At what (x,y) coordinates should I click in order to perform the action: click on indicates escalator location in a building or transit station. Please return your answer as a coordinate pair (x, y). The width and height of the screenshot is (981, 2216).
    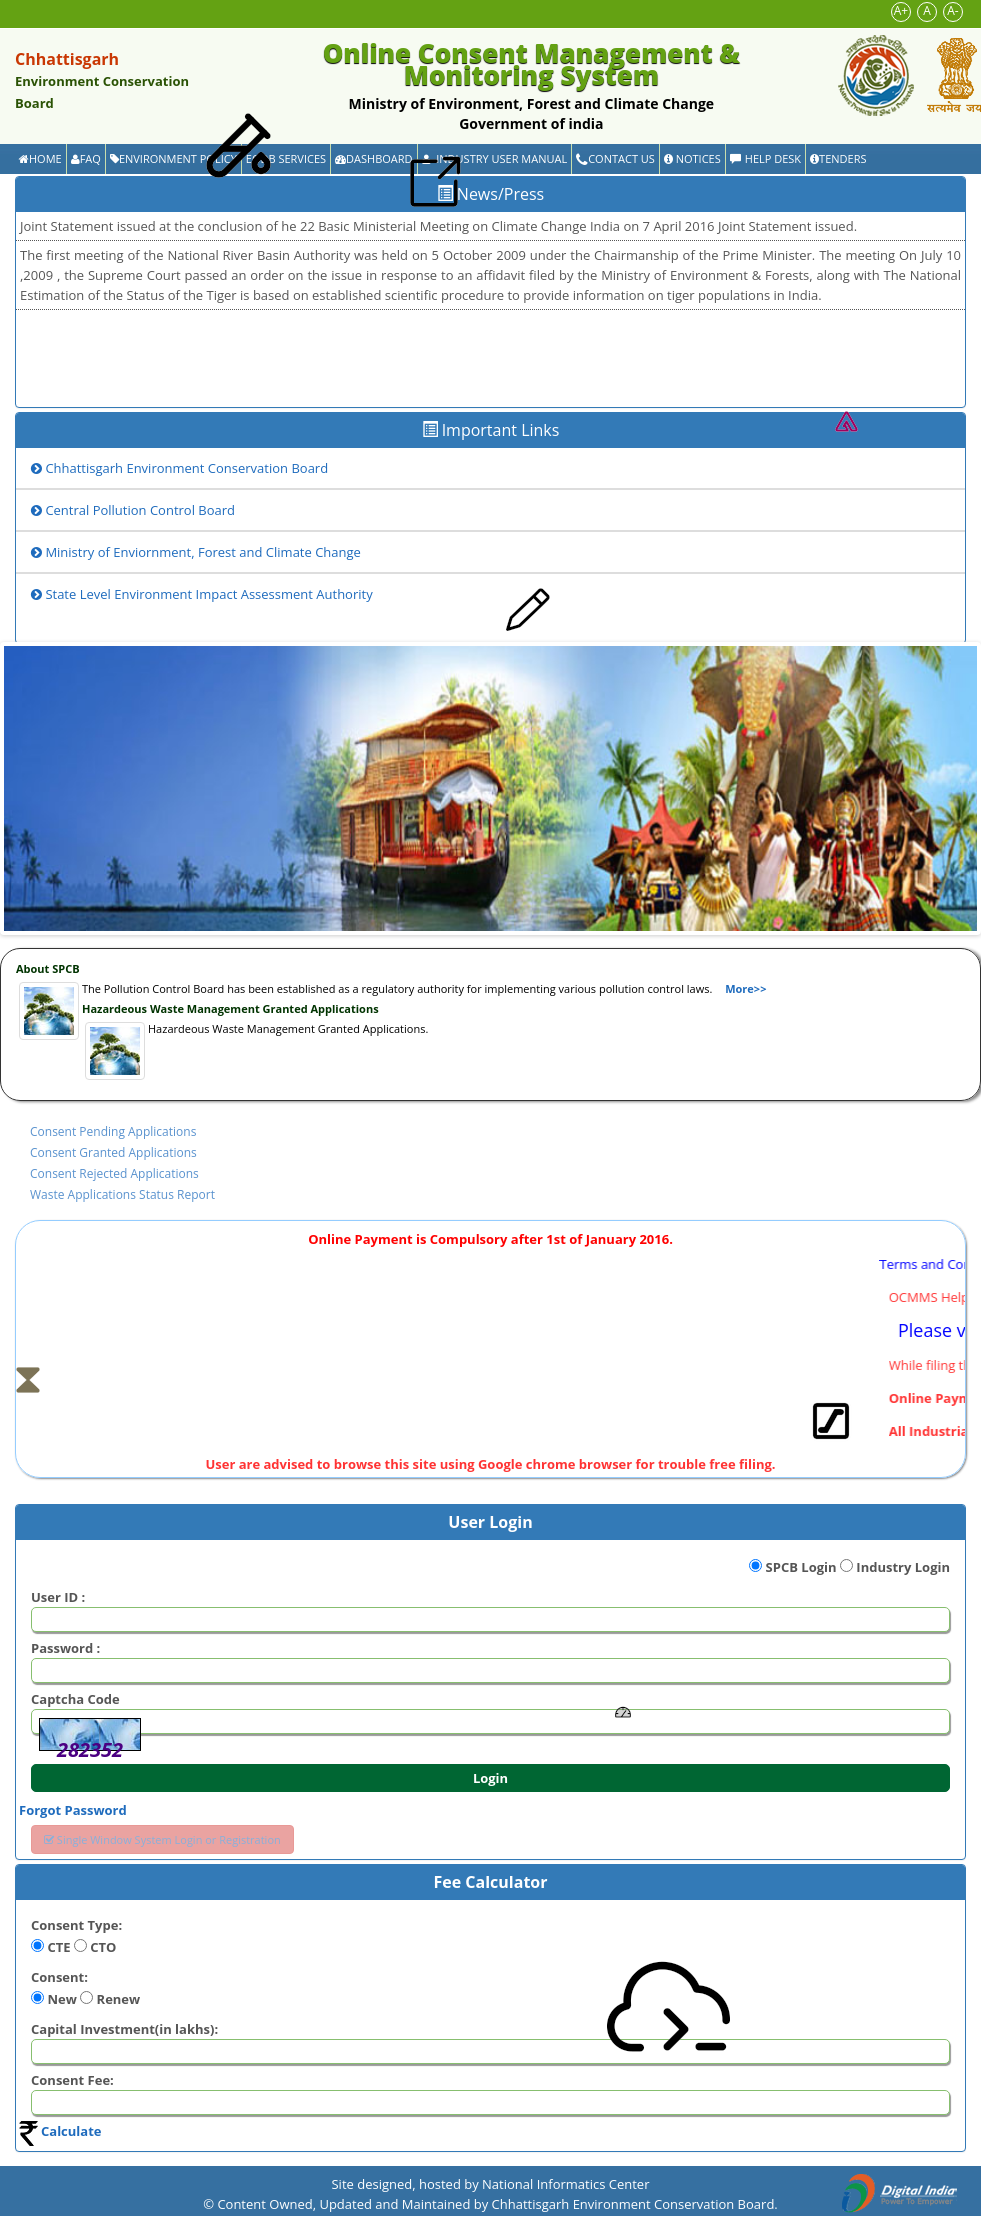
    Looking at the image, I should click on (831, 1421).